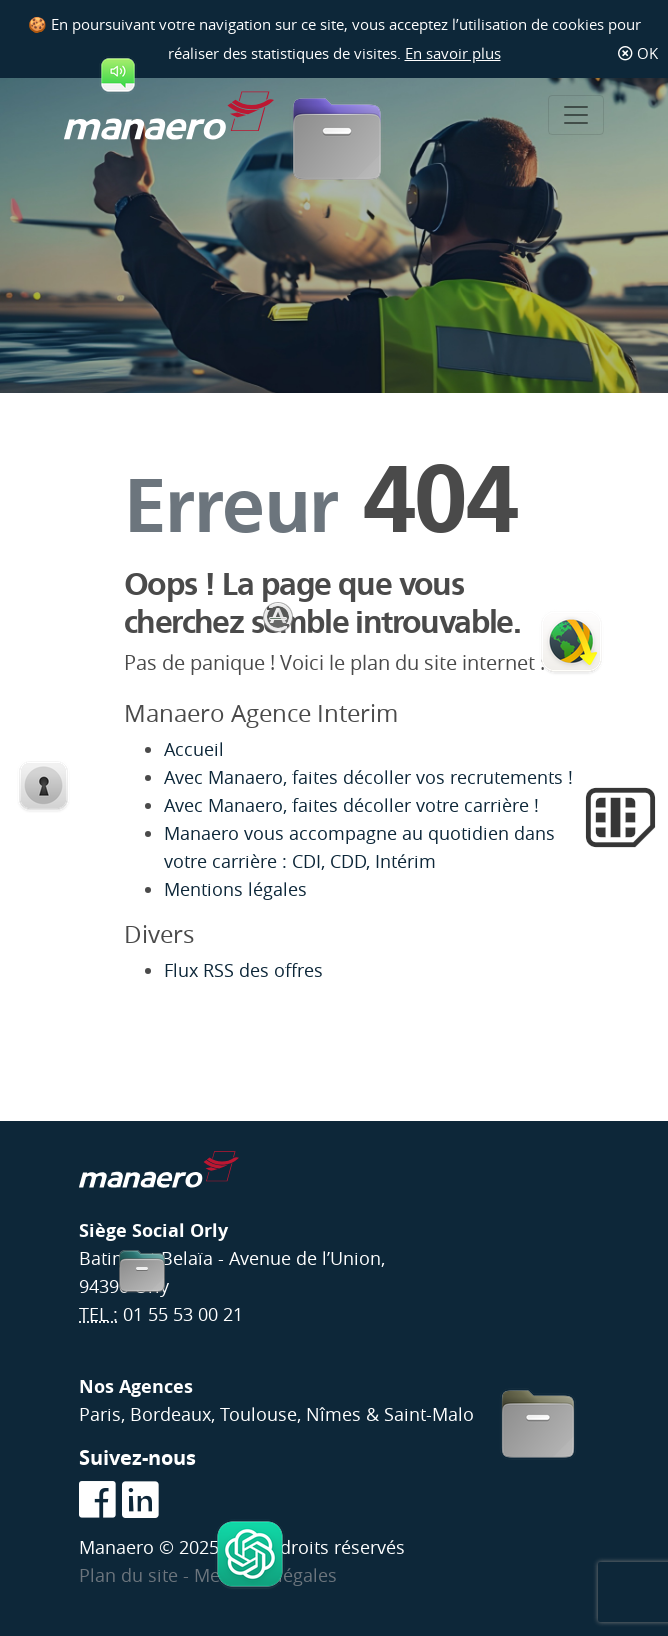  What do you see at coordinates (118, 75) in the screenshot?
I see `open kmouth text-to-speech application` at bounding box center [118, 75].